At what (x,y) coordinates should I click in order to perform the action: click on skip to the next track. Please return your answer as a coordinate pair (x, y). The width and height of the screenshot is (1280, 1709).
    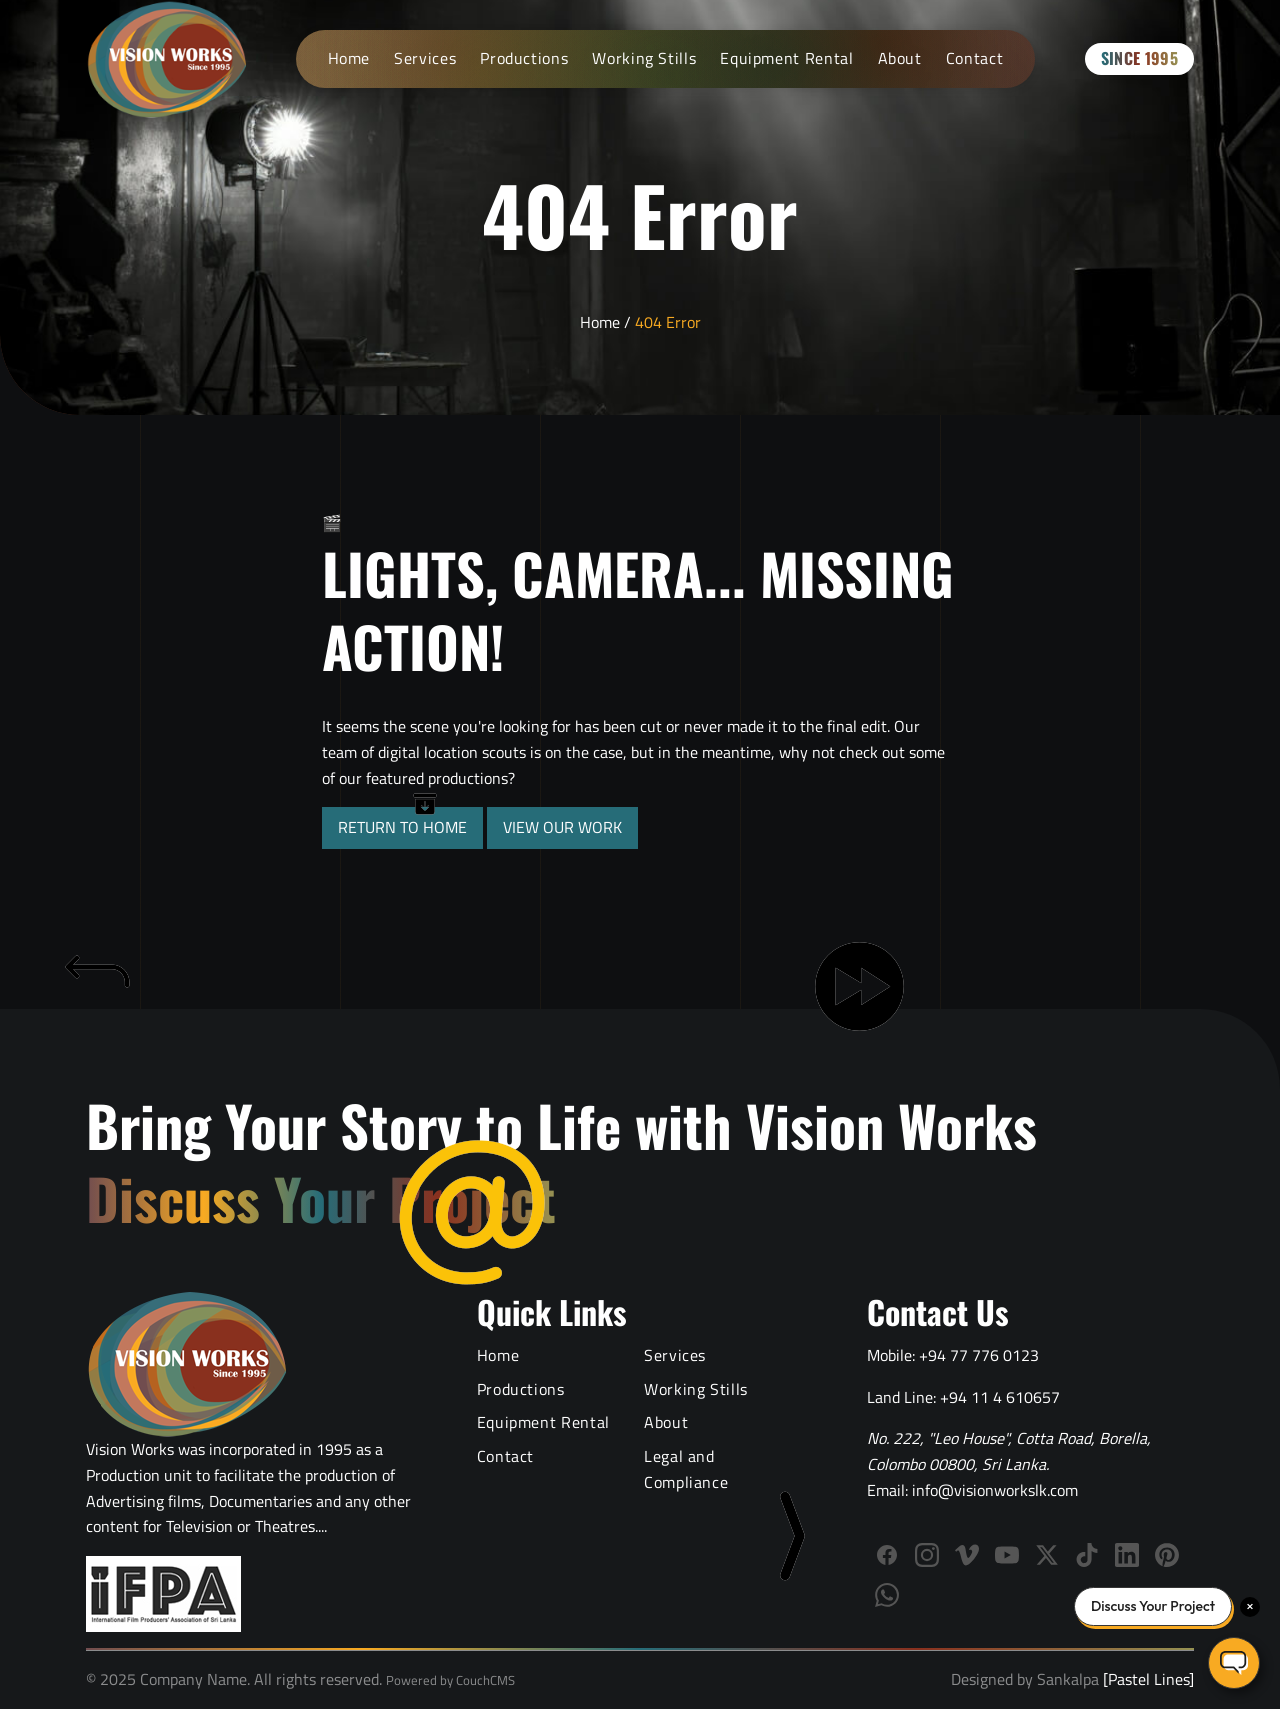
    Looking at the image, I should click on (859, 986).